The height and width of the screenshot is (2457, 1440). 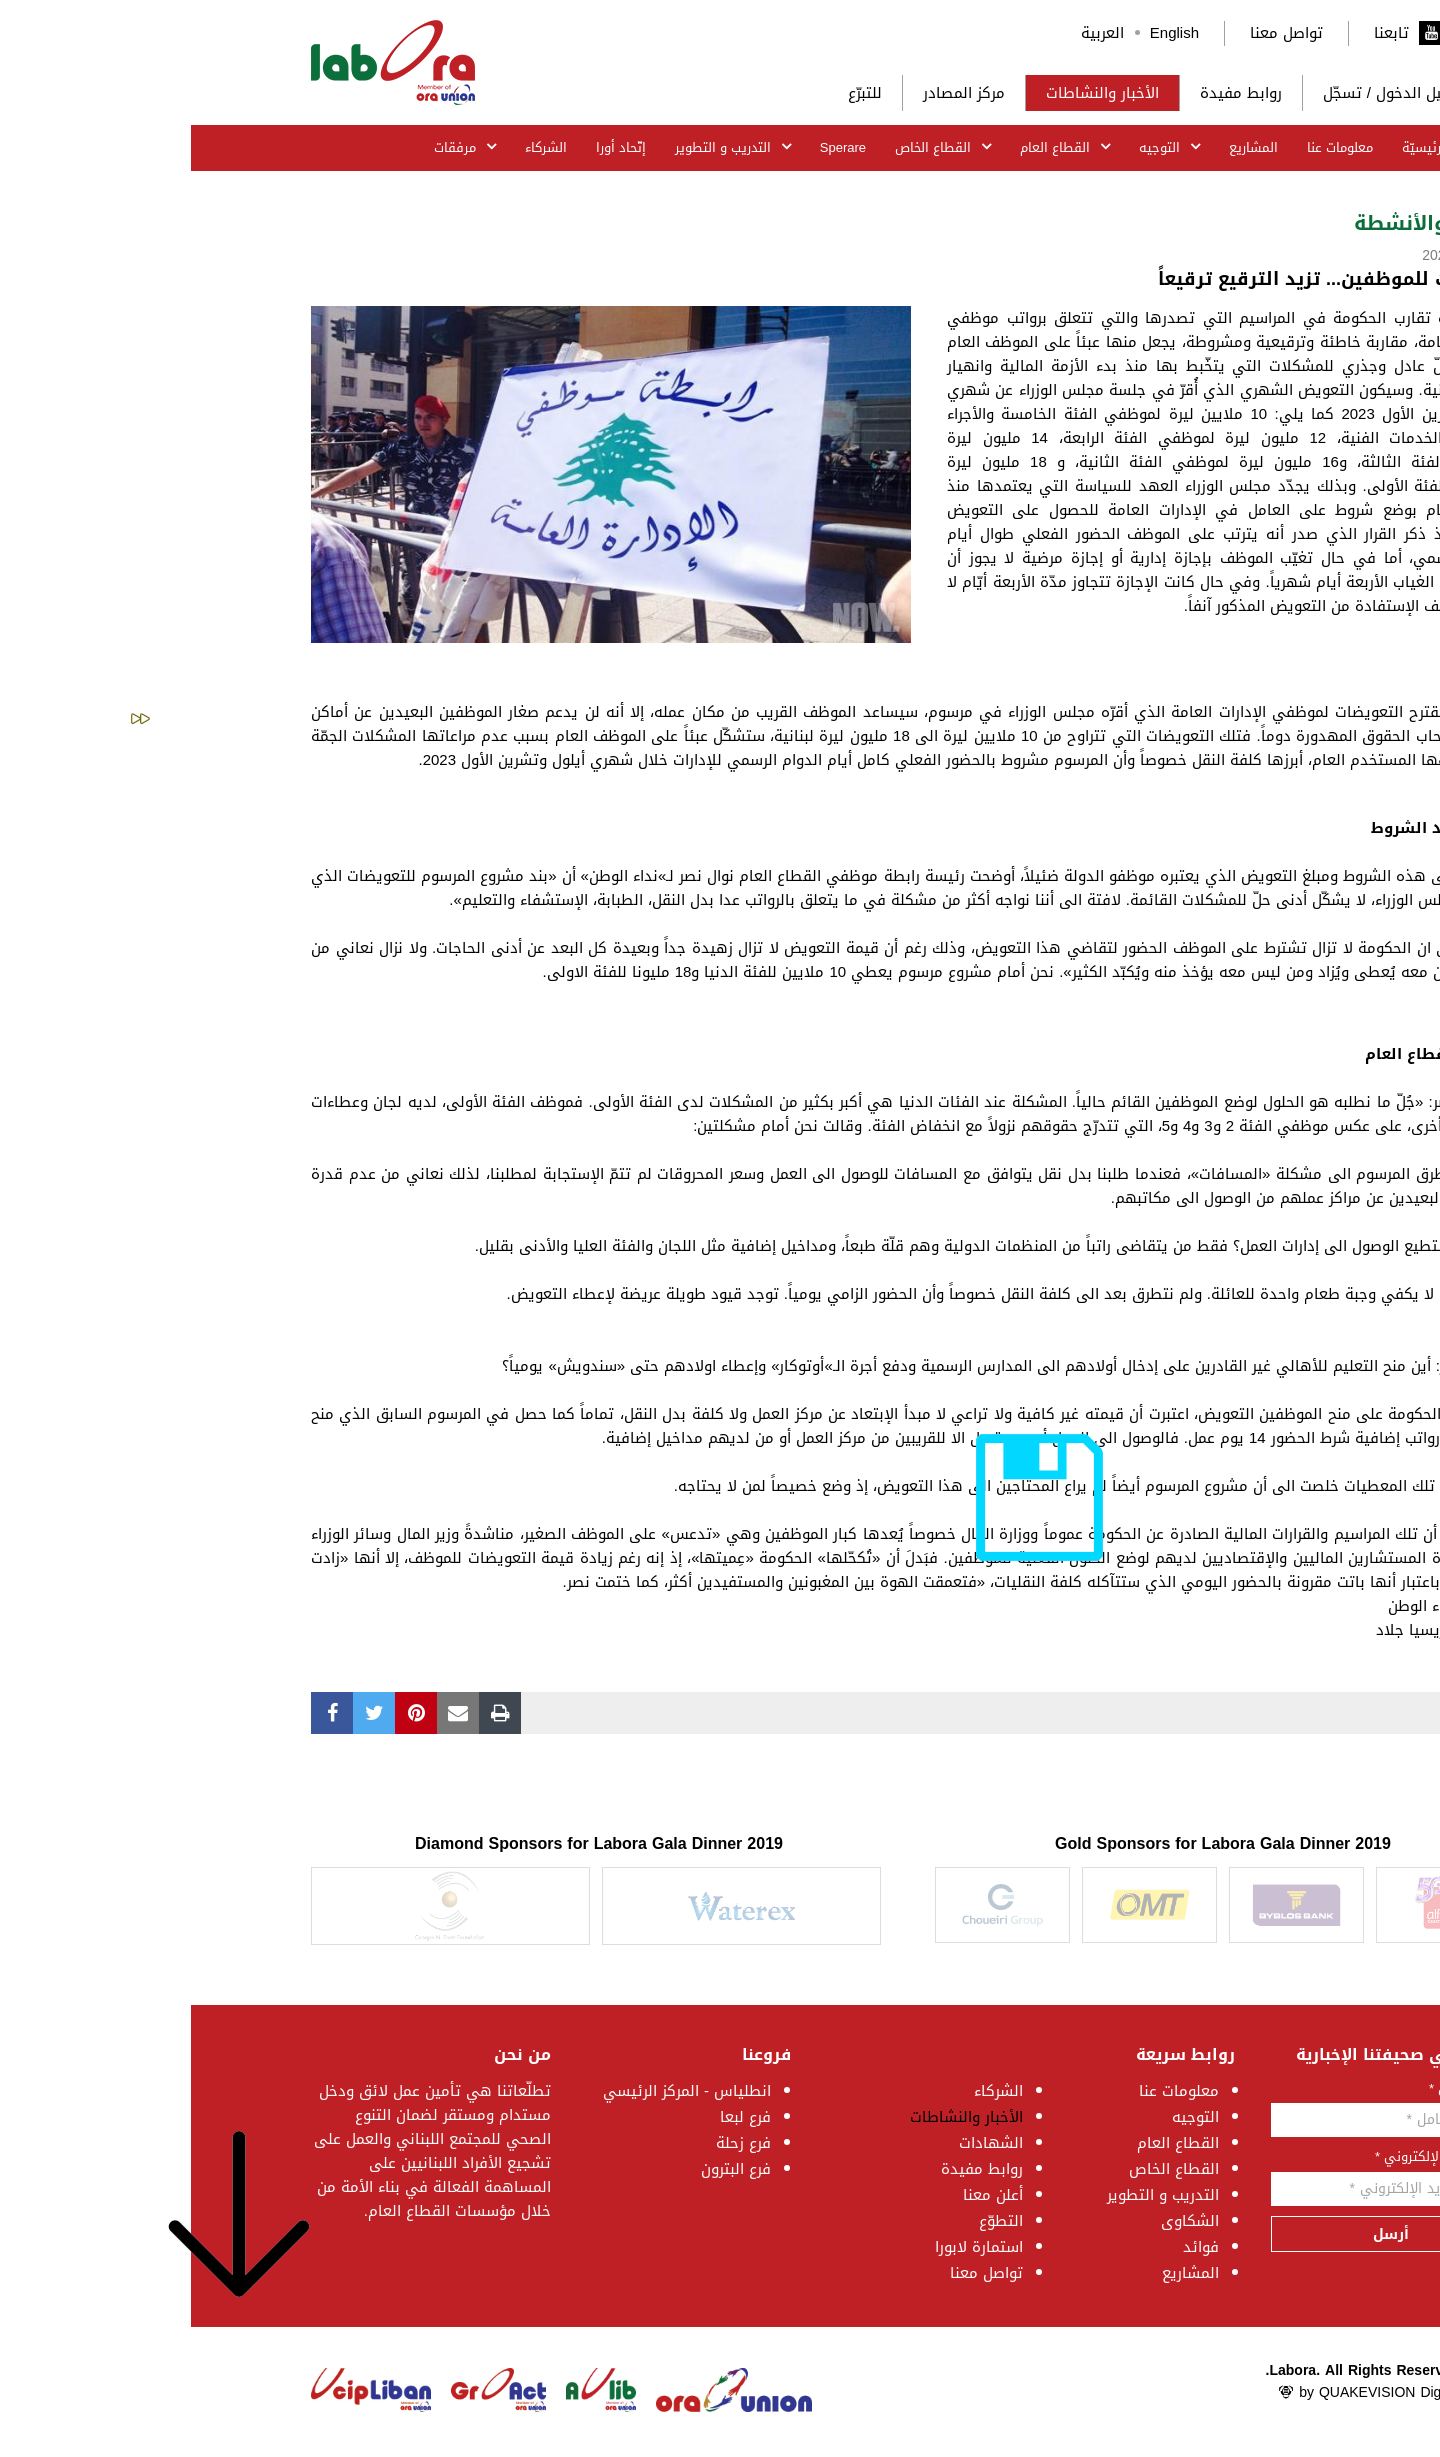 I want to click on scroll down or view more content, so click(x=239, y=2214).